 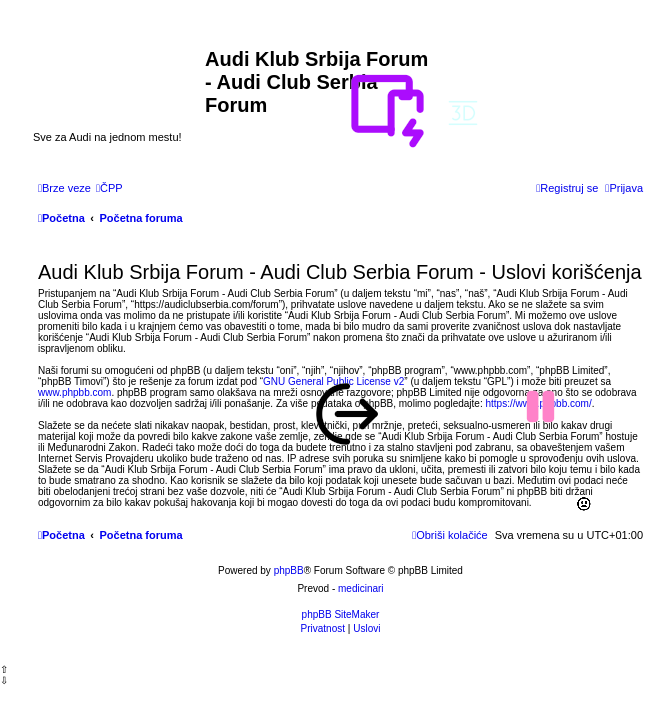 I want to click on device charging or power status, so click(x=387, y=107).